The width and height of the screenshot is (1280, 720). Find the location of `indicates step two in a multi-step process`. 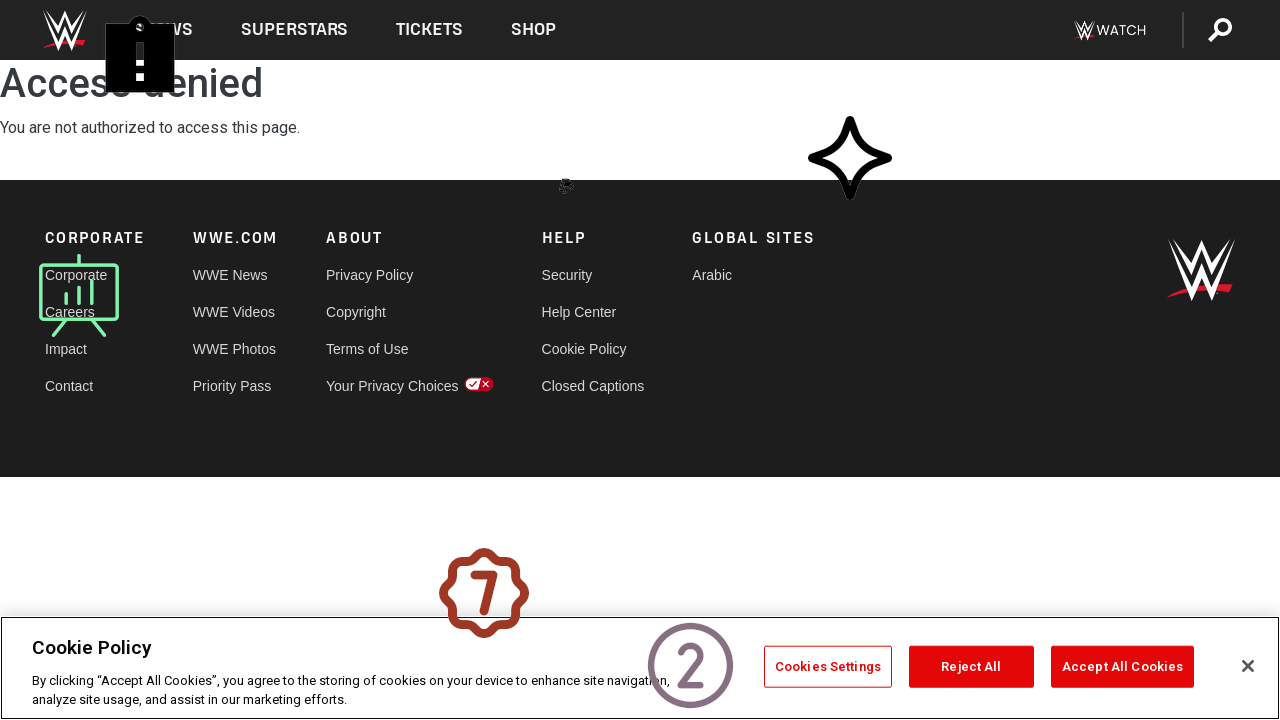

indicates step two in a multi-step process is located at coordinates (690, 665).